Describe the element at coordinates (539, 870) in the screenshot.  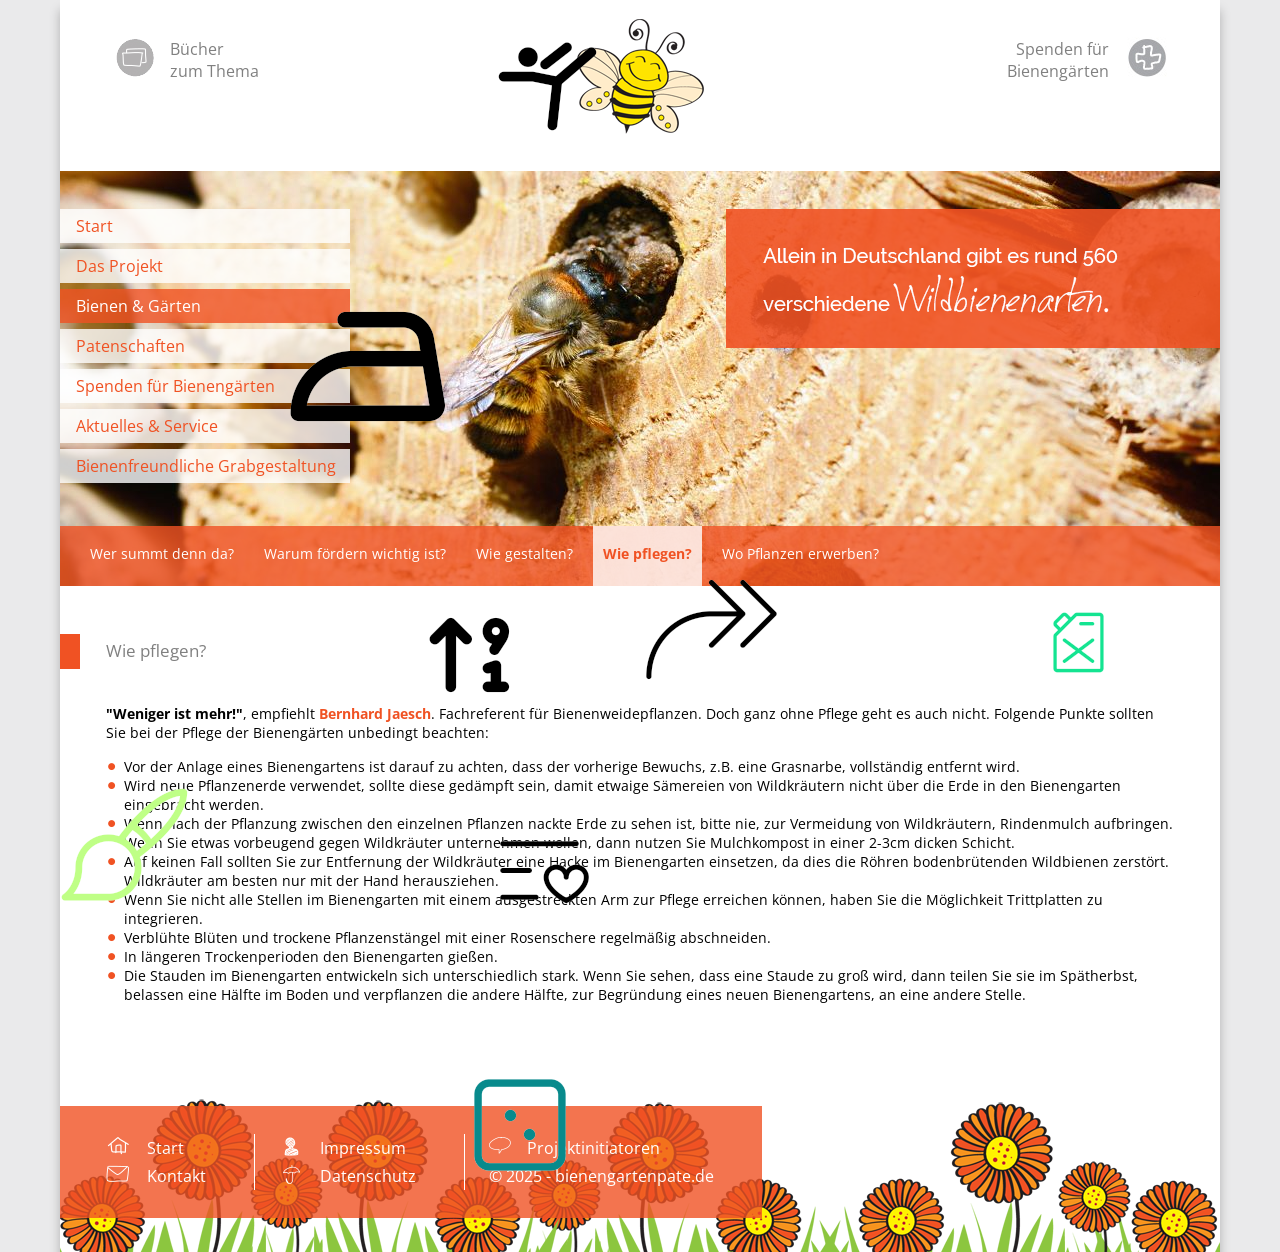
I see `view your favorites list` at that location.